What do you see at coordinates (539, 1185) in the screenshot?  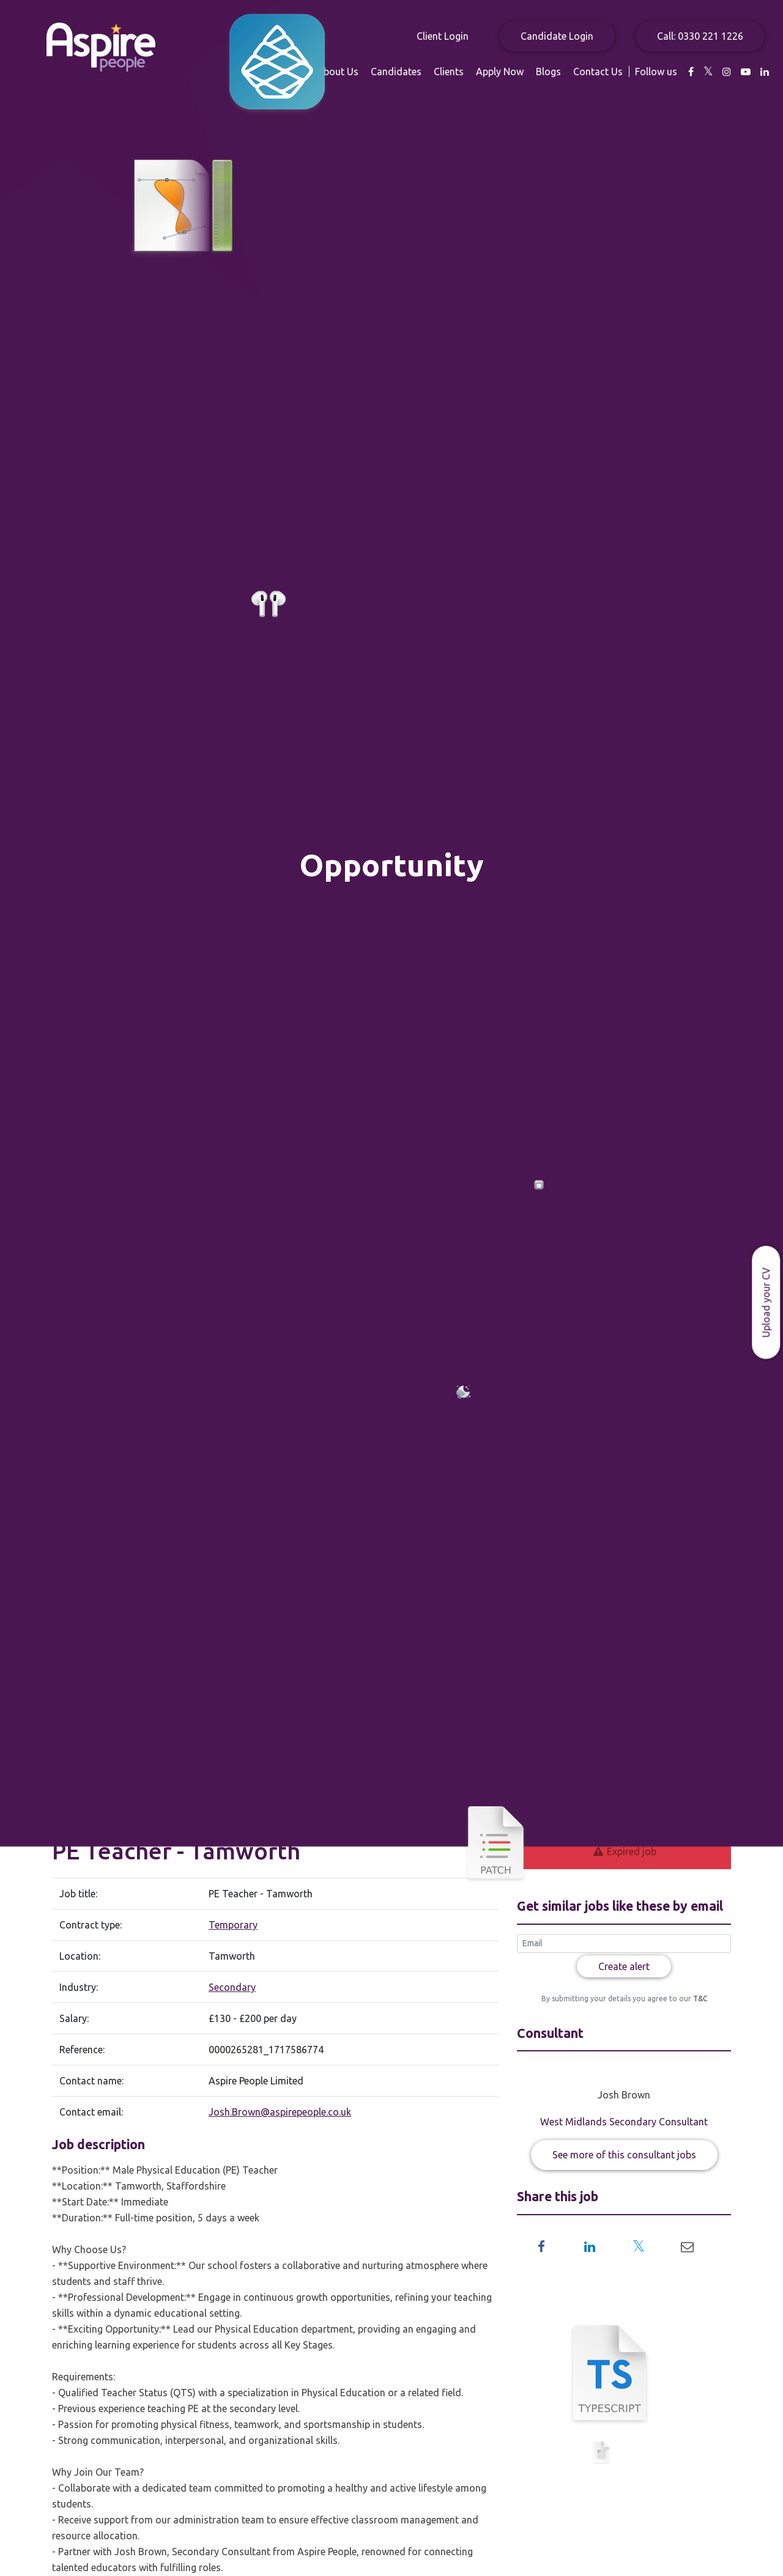 I see `open video or media playback preferences` at bounding box center [539, 1185].